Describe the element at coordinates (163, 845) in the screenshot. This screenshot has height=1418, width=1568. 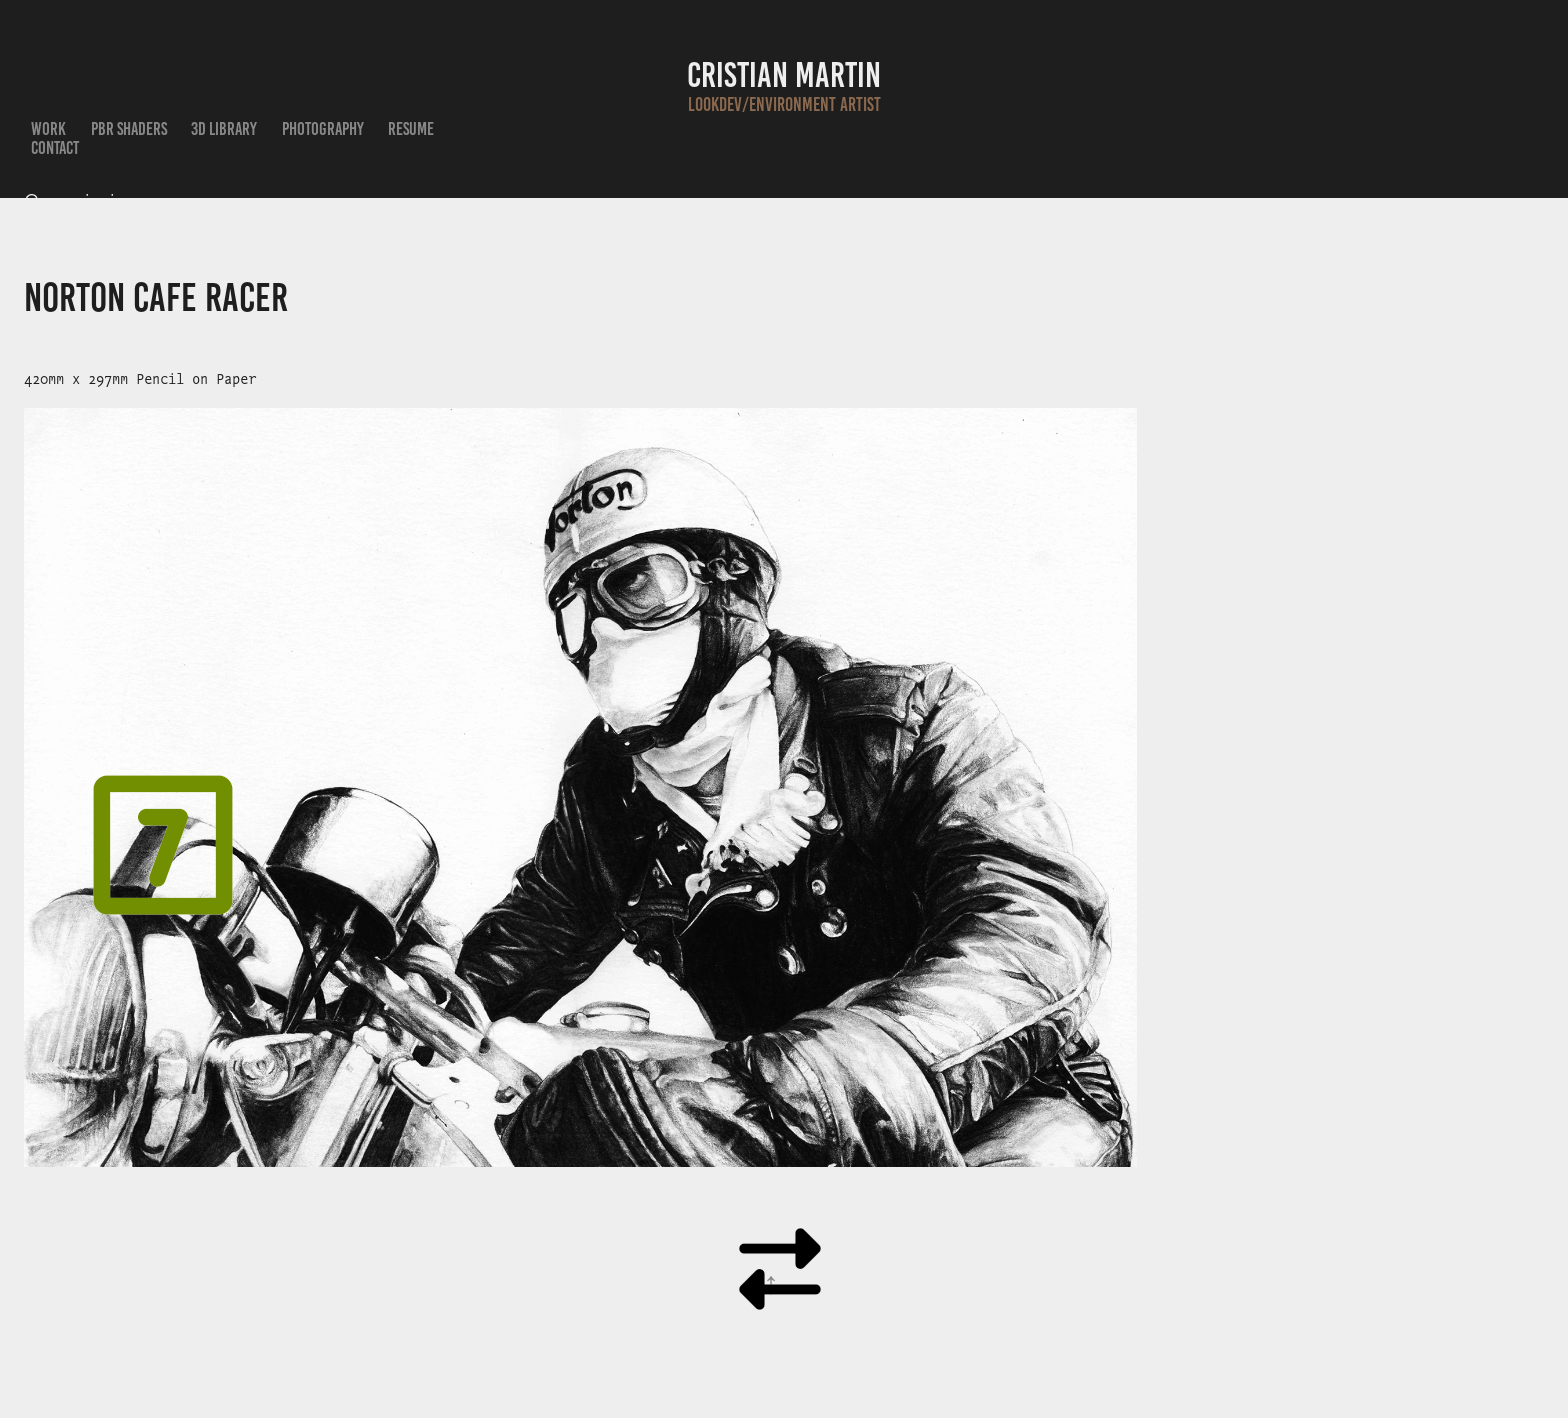
I see `select or input the number seven` at that location.